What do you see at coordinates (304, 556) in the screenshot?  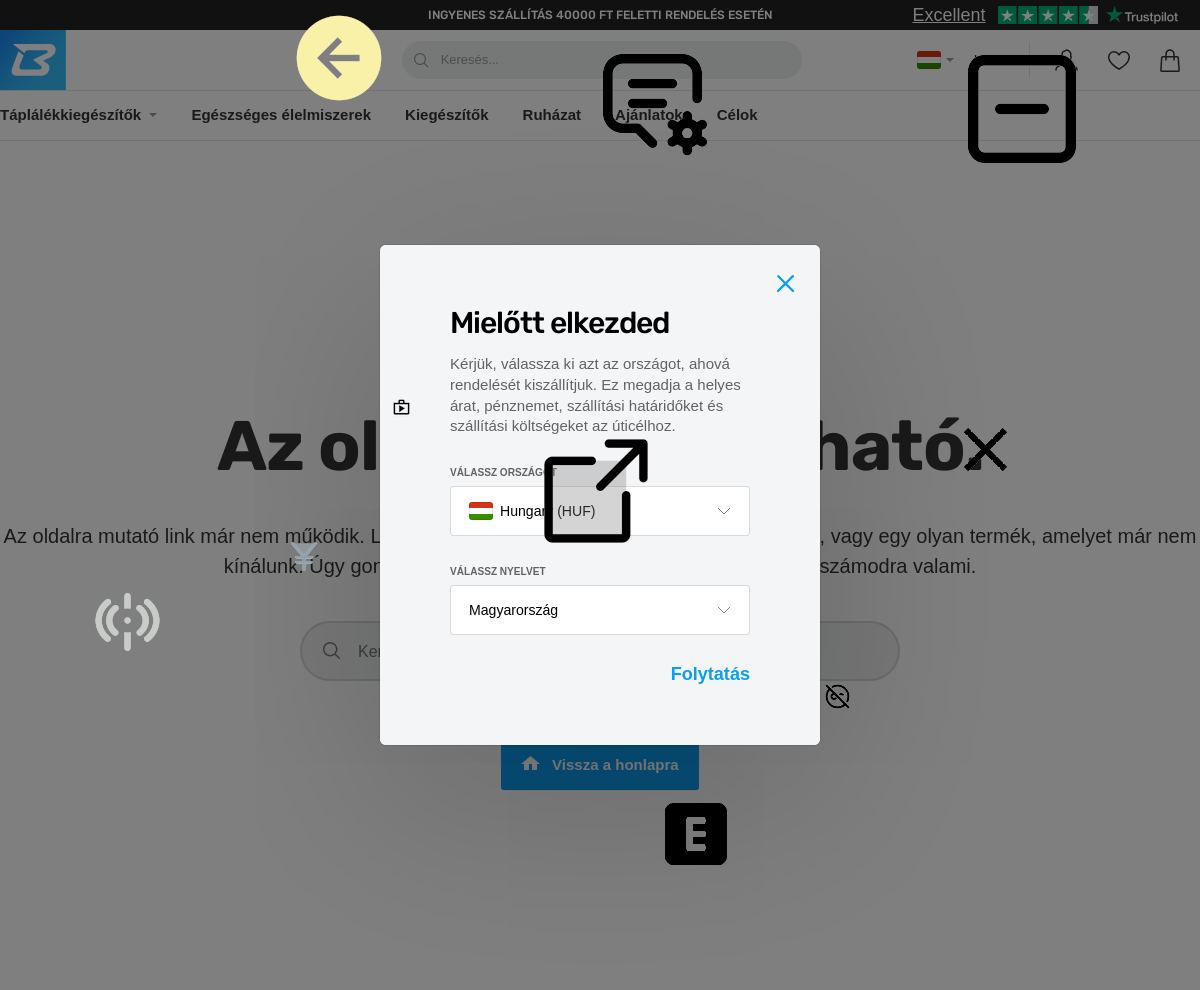 I see `view prices in japanese yen` at bounding box center [304, 556].